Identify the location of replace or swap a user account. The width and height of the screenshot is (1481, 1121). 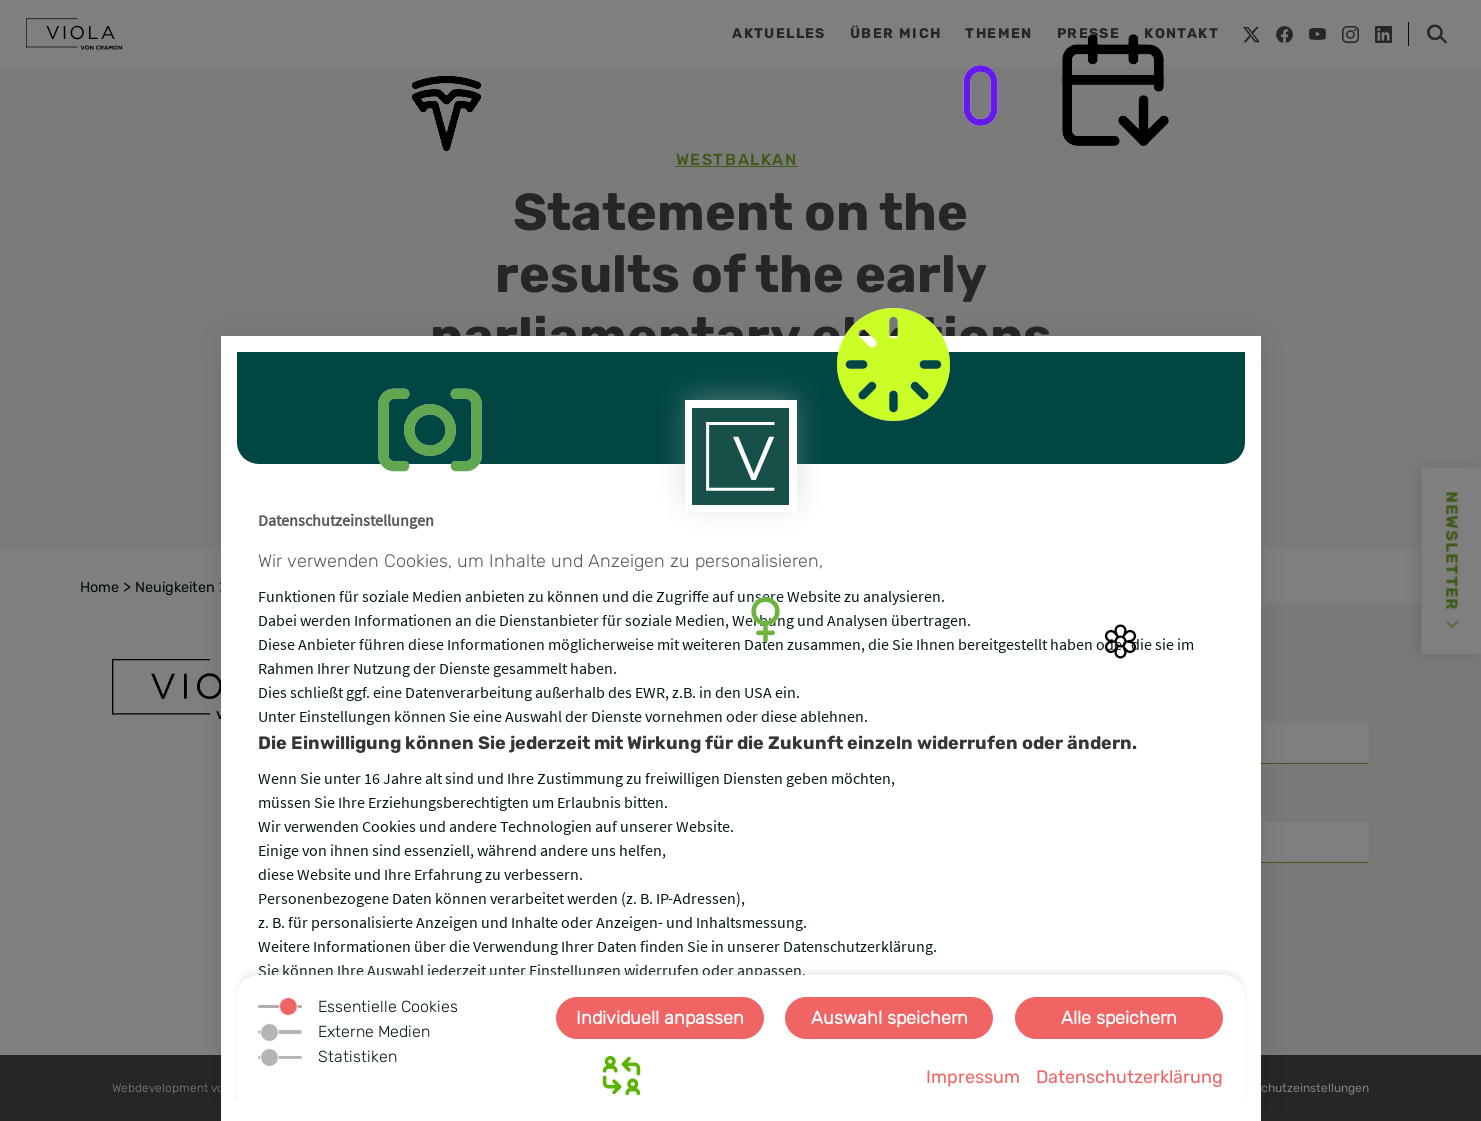
(621, 1075).